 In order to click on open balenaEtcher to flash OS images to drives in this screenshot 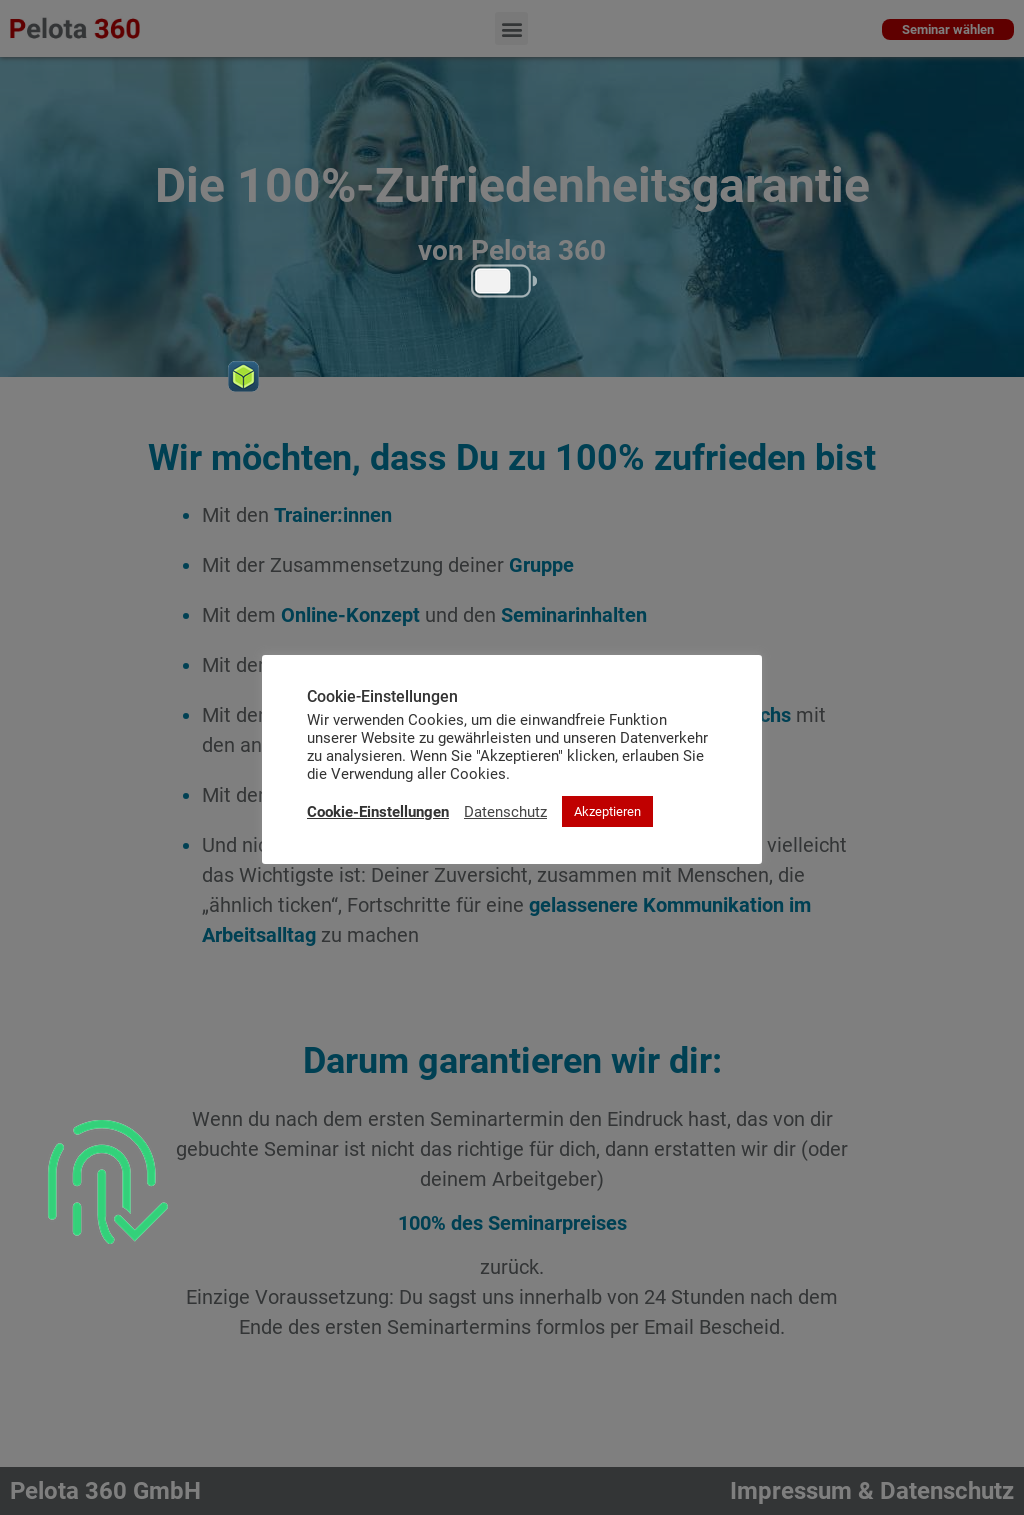, I will do `click(243, 376)`.